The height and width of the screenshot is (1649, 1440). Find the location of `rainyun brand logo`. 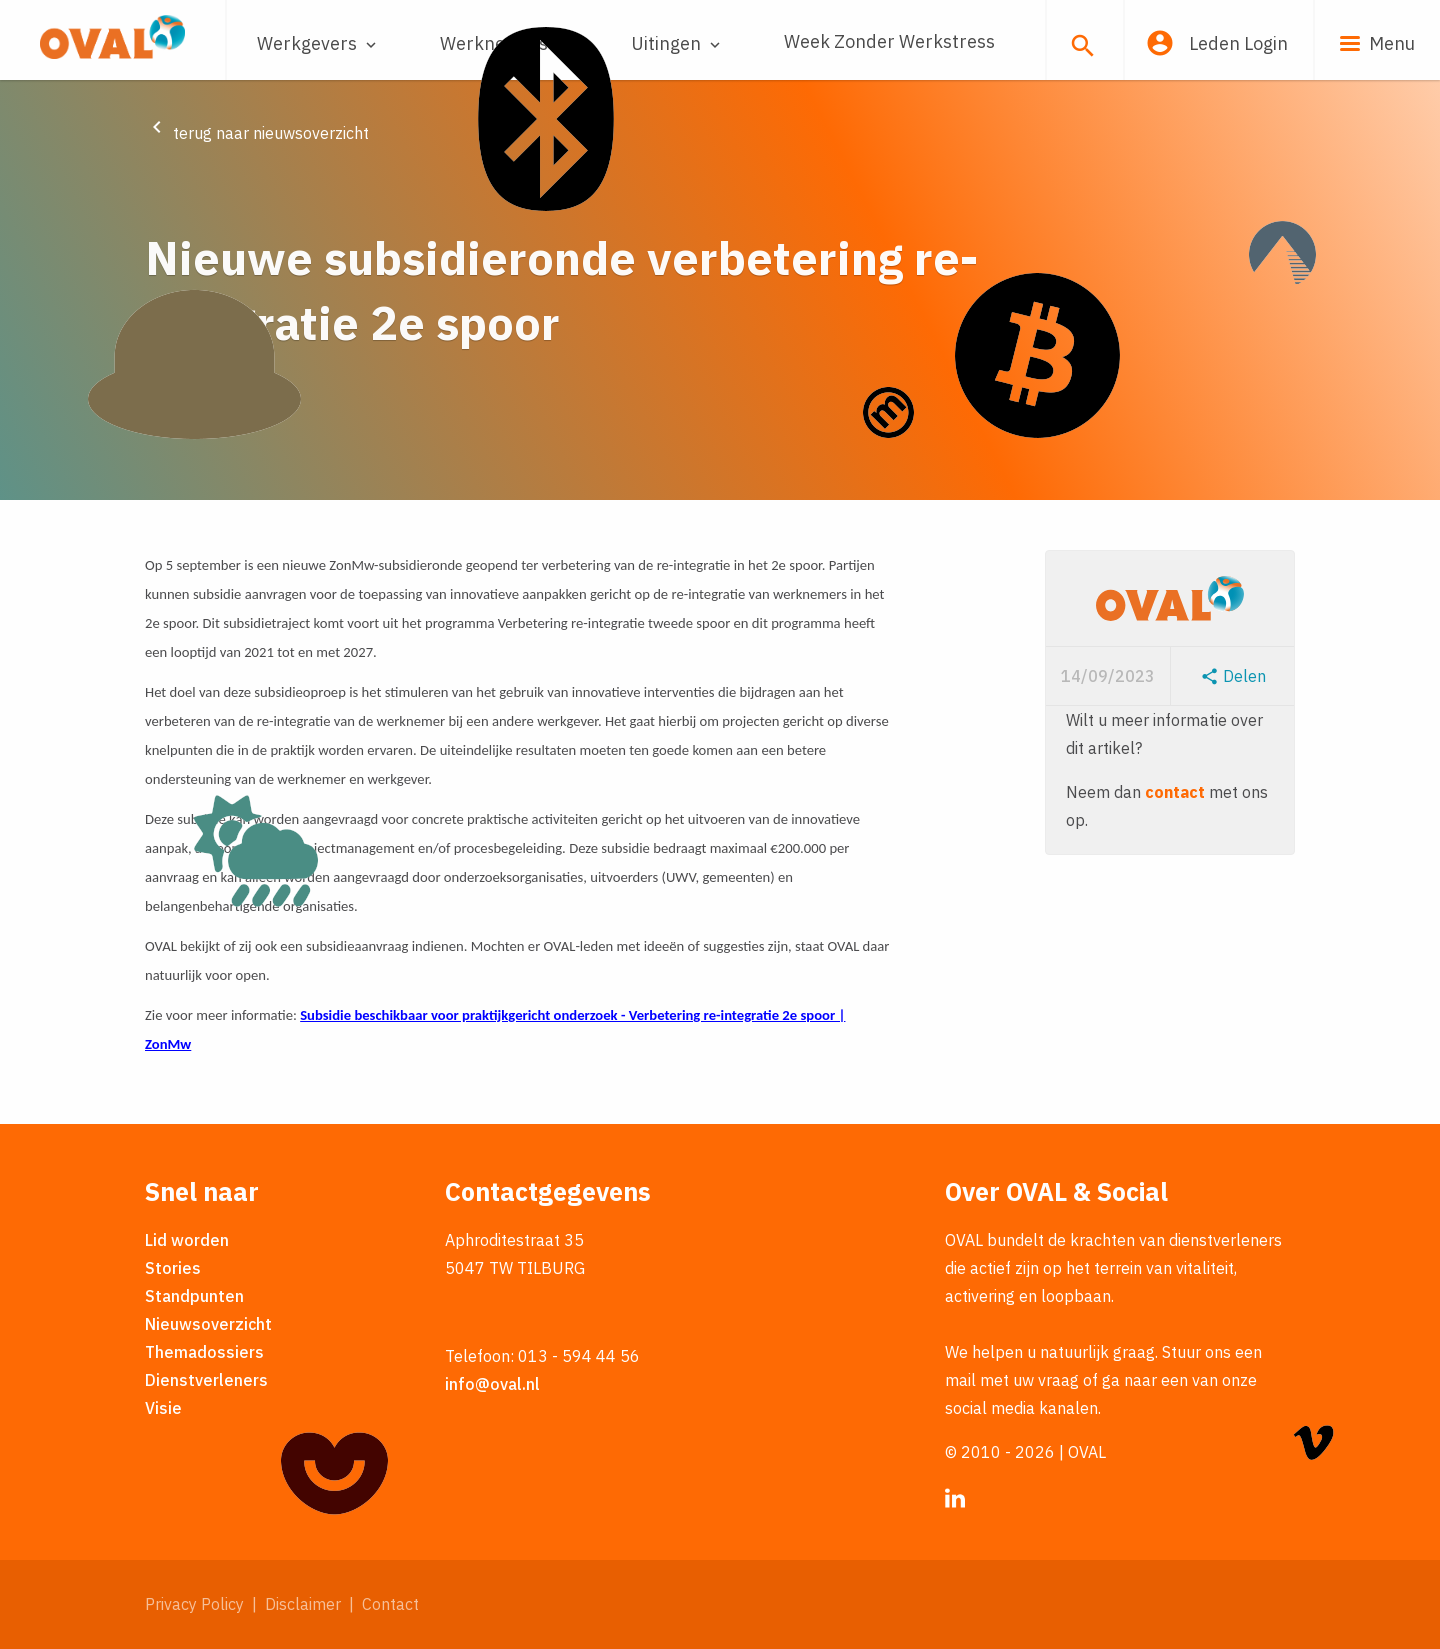

rainyun brand logo is located at coordinates (256, 851).